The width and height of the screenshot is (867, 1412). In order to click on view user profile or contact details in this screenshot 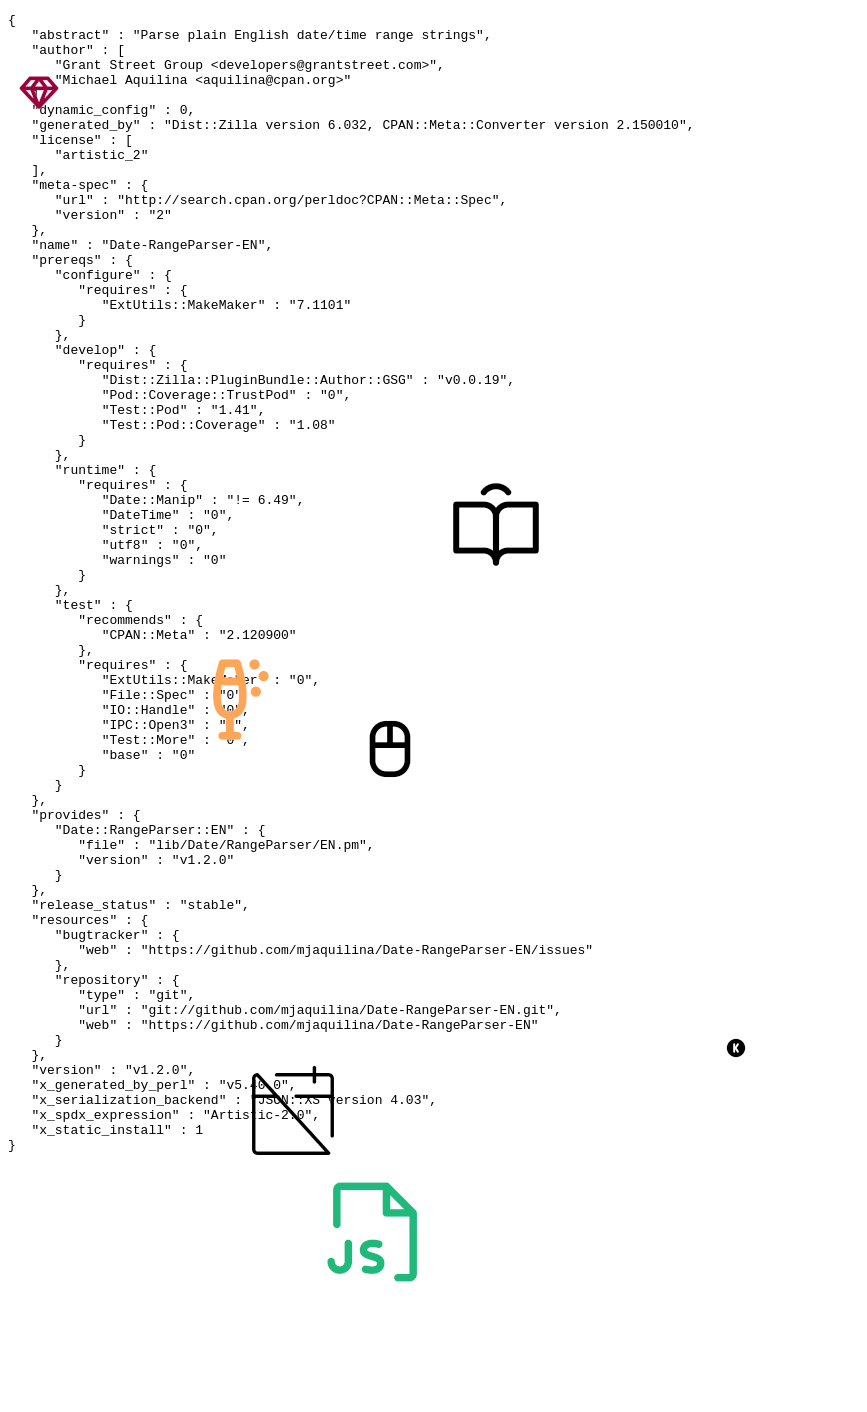, I will do `click(496, 523)`.